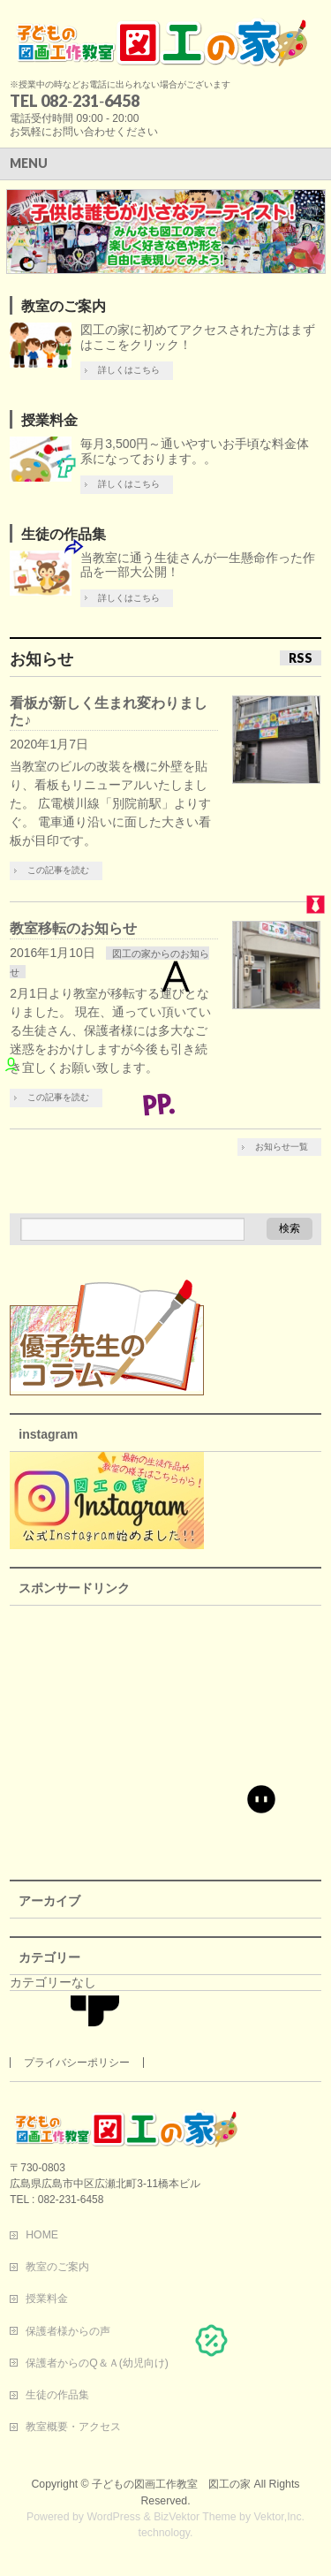  Describe the element at coordinates (315, 904) in the screenshot. I see `black tie formal wear or dress code indicator` at that location.